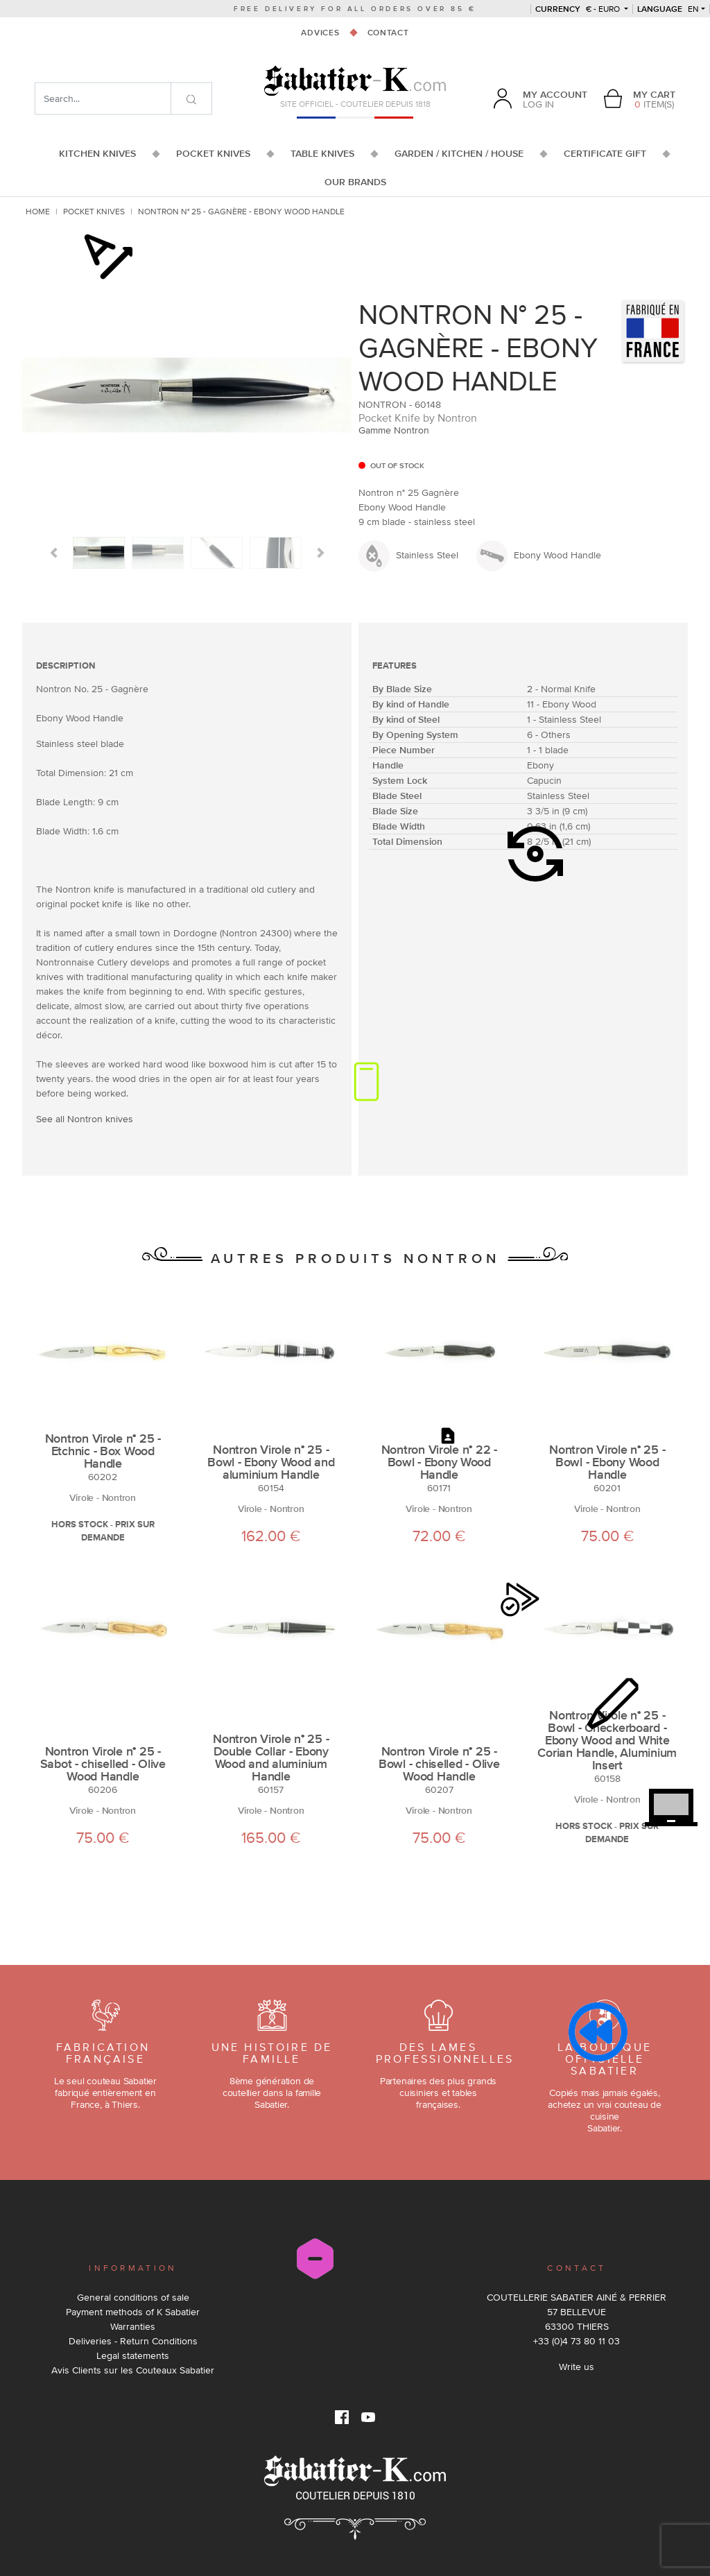  I want to click on phone speaker or audio output settings, so click(366, 1081).